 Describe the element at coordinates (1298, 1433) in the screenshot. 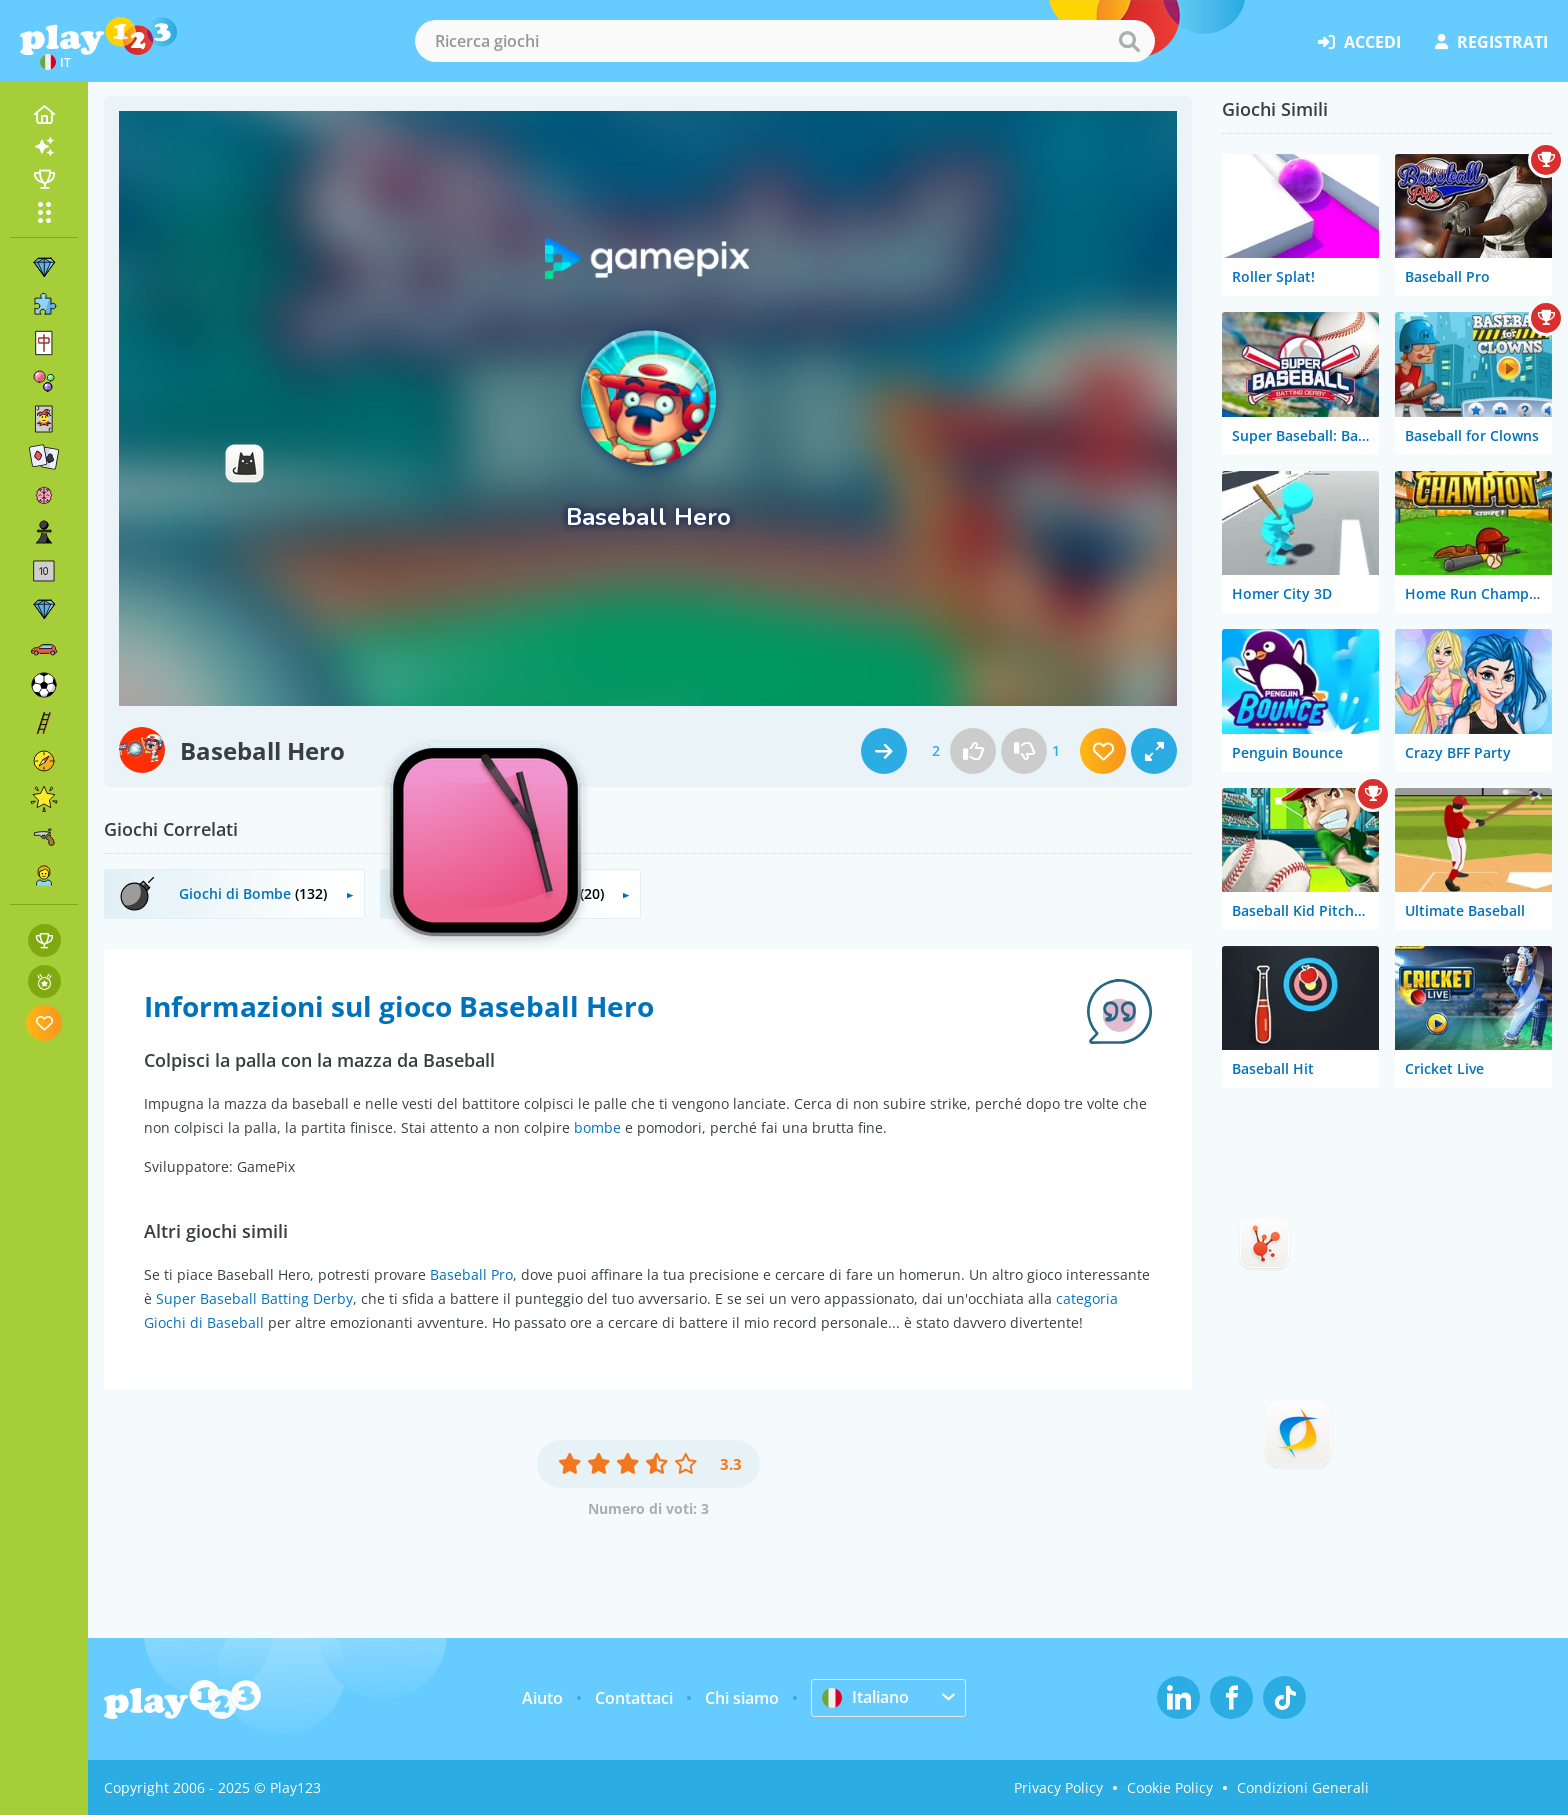

I see `open CrossOver app to run Windows software` at that location.